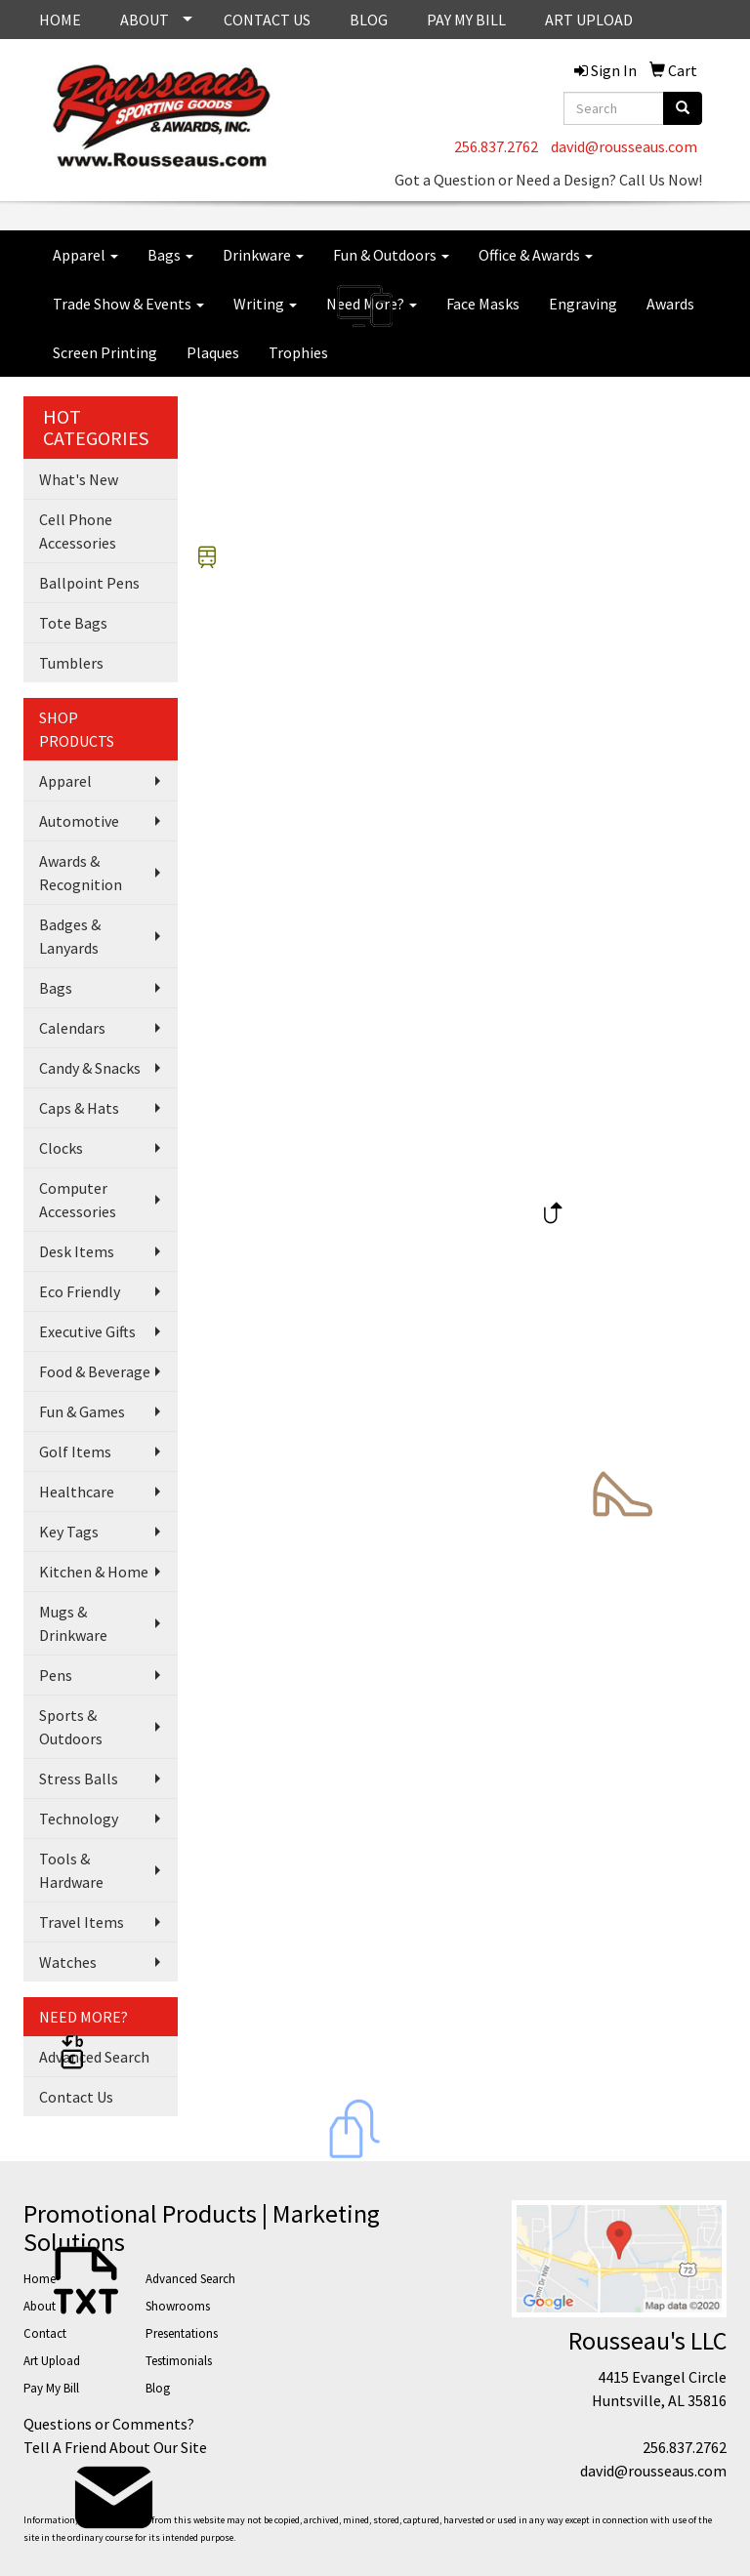 The image size is (750, 2576). I want to click on open a text file, so click(86, 2283).